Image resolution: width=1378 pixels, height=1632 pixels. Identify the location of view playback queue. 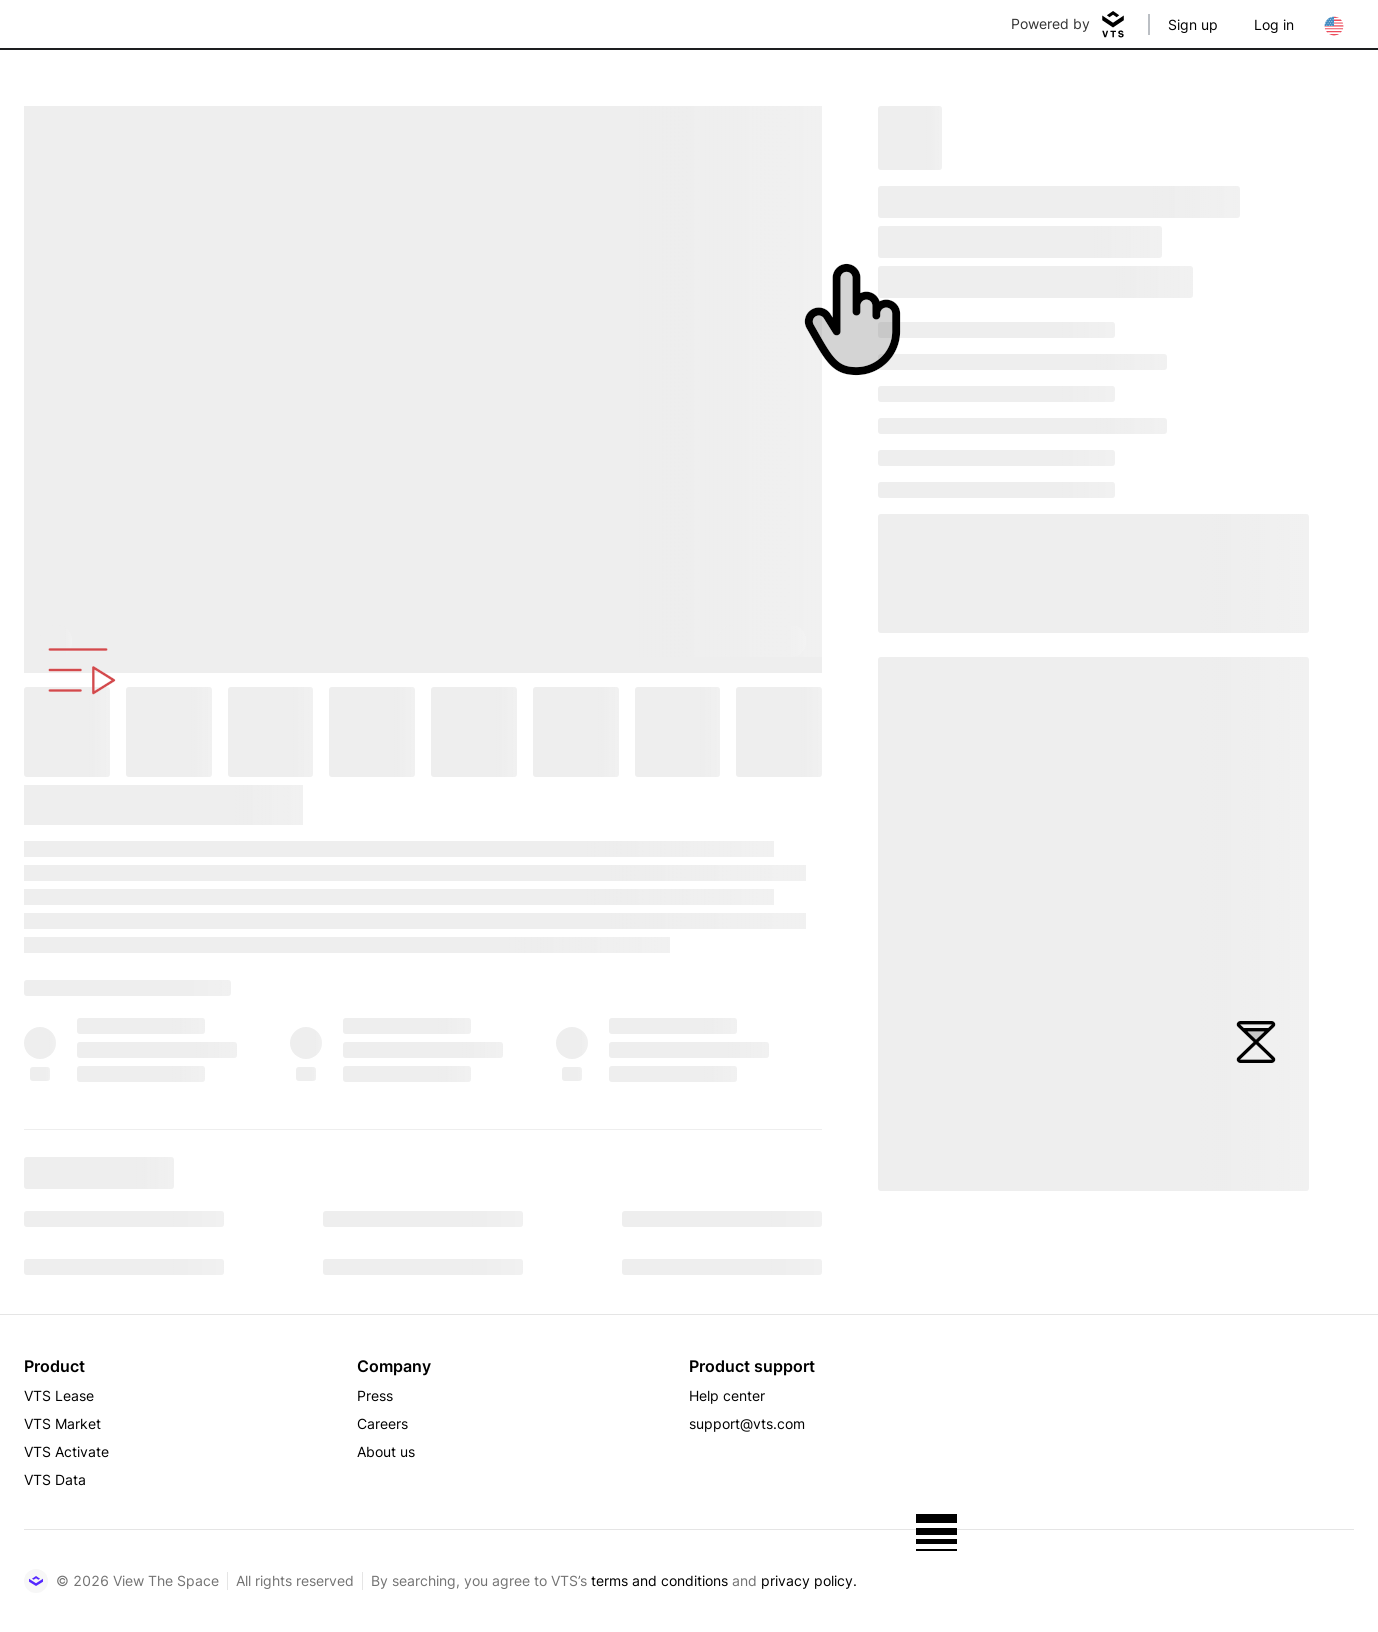
(78, 670).